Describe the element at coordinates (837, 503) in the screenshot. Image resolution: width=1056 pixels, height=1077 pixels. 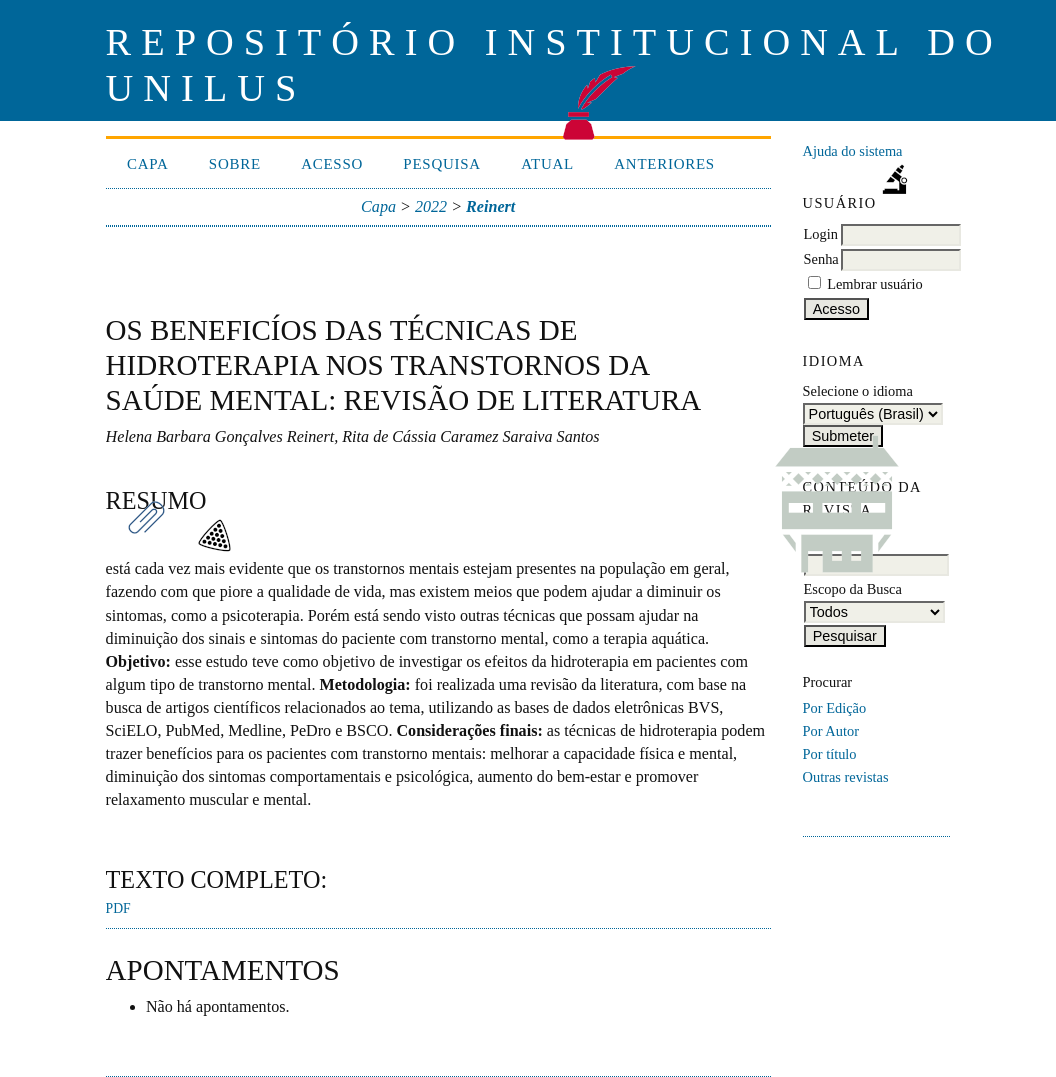
I see `access building or fortress in game` at that location.